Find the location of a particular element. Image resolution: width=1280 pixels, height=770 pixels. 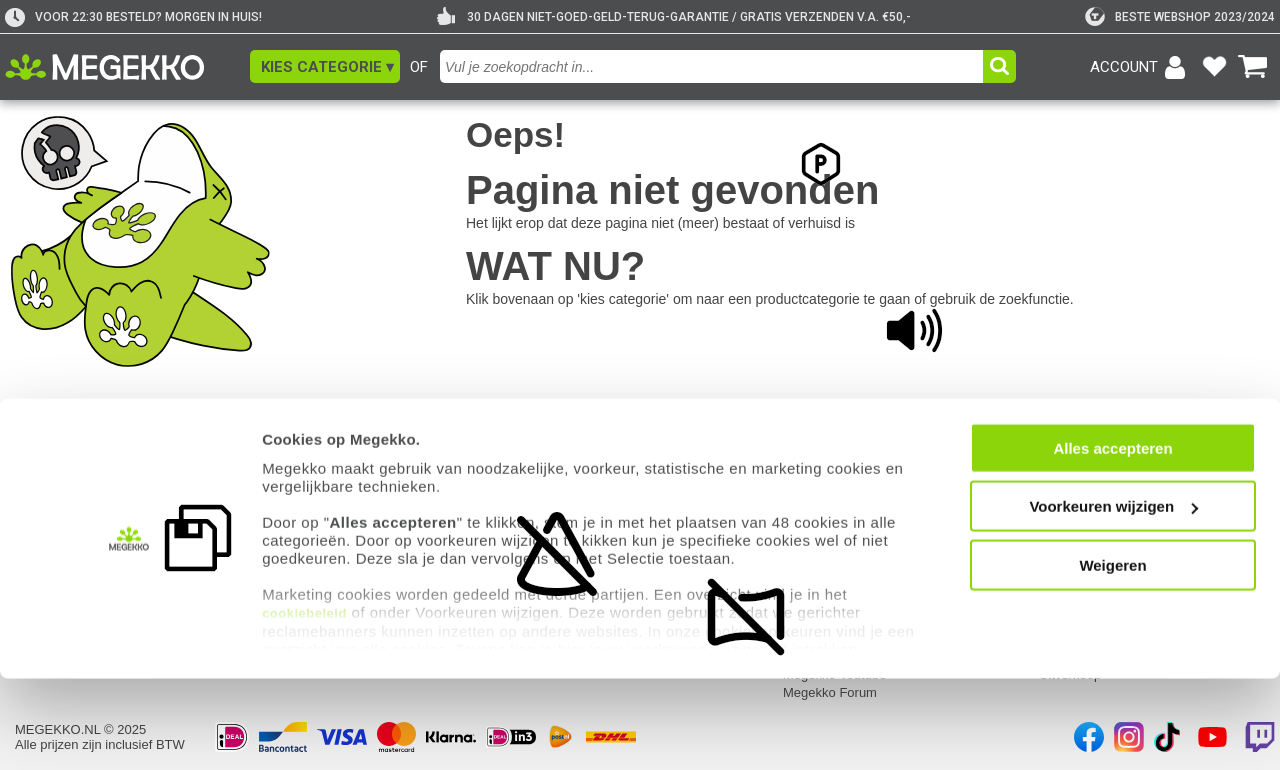

indicates parking available or parking location is located at coordinates (821, 164).